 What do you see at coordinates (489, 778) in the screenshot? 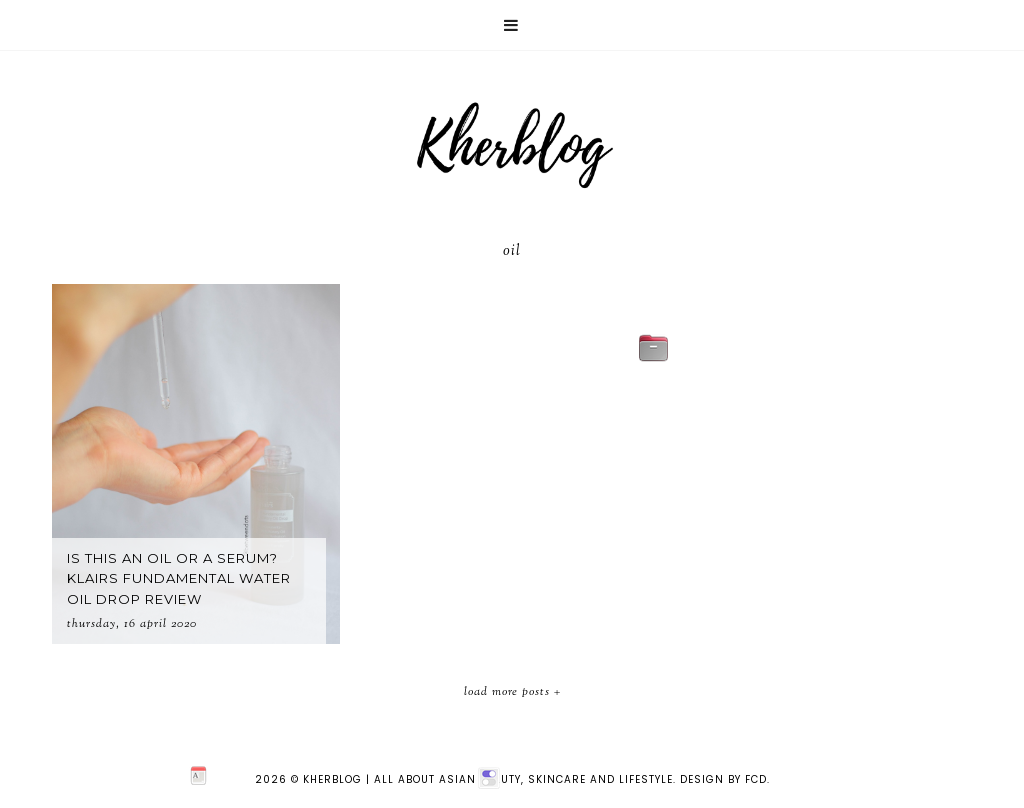
I see `open desktop preferences or settings` at bounding box center [489, 778].